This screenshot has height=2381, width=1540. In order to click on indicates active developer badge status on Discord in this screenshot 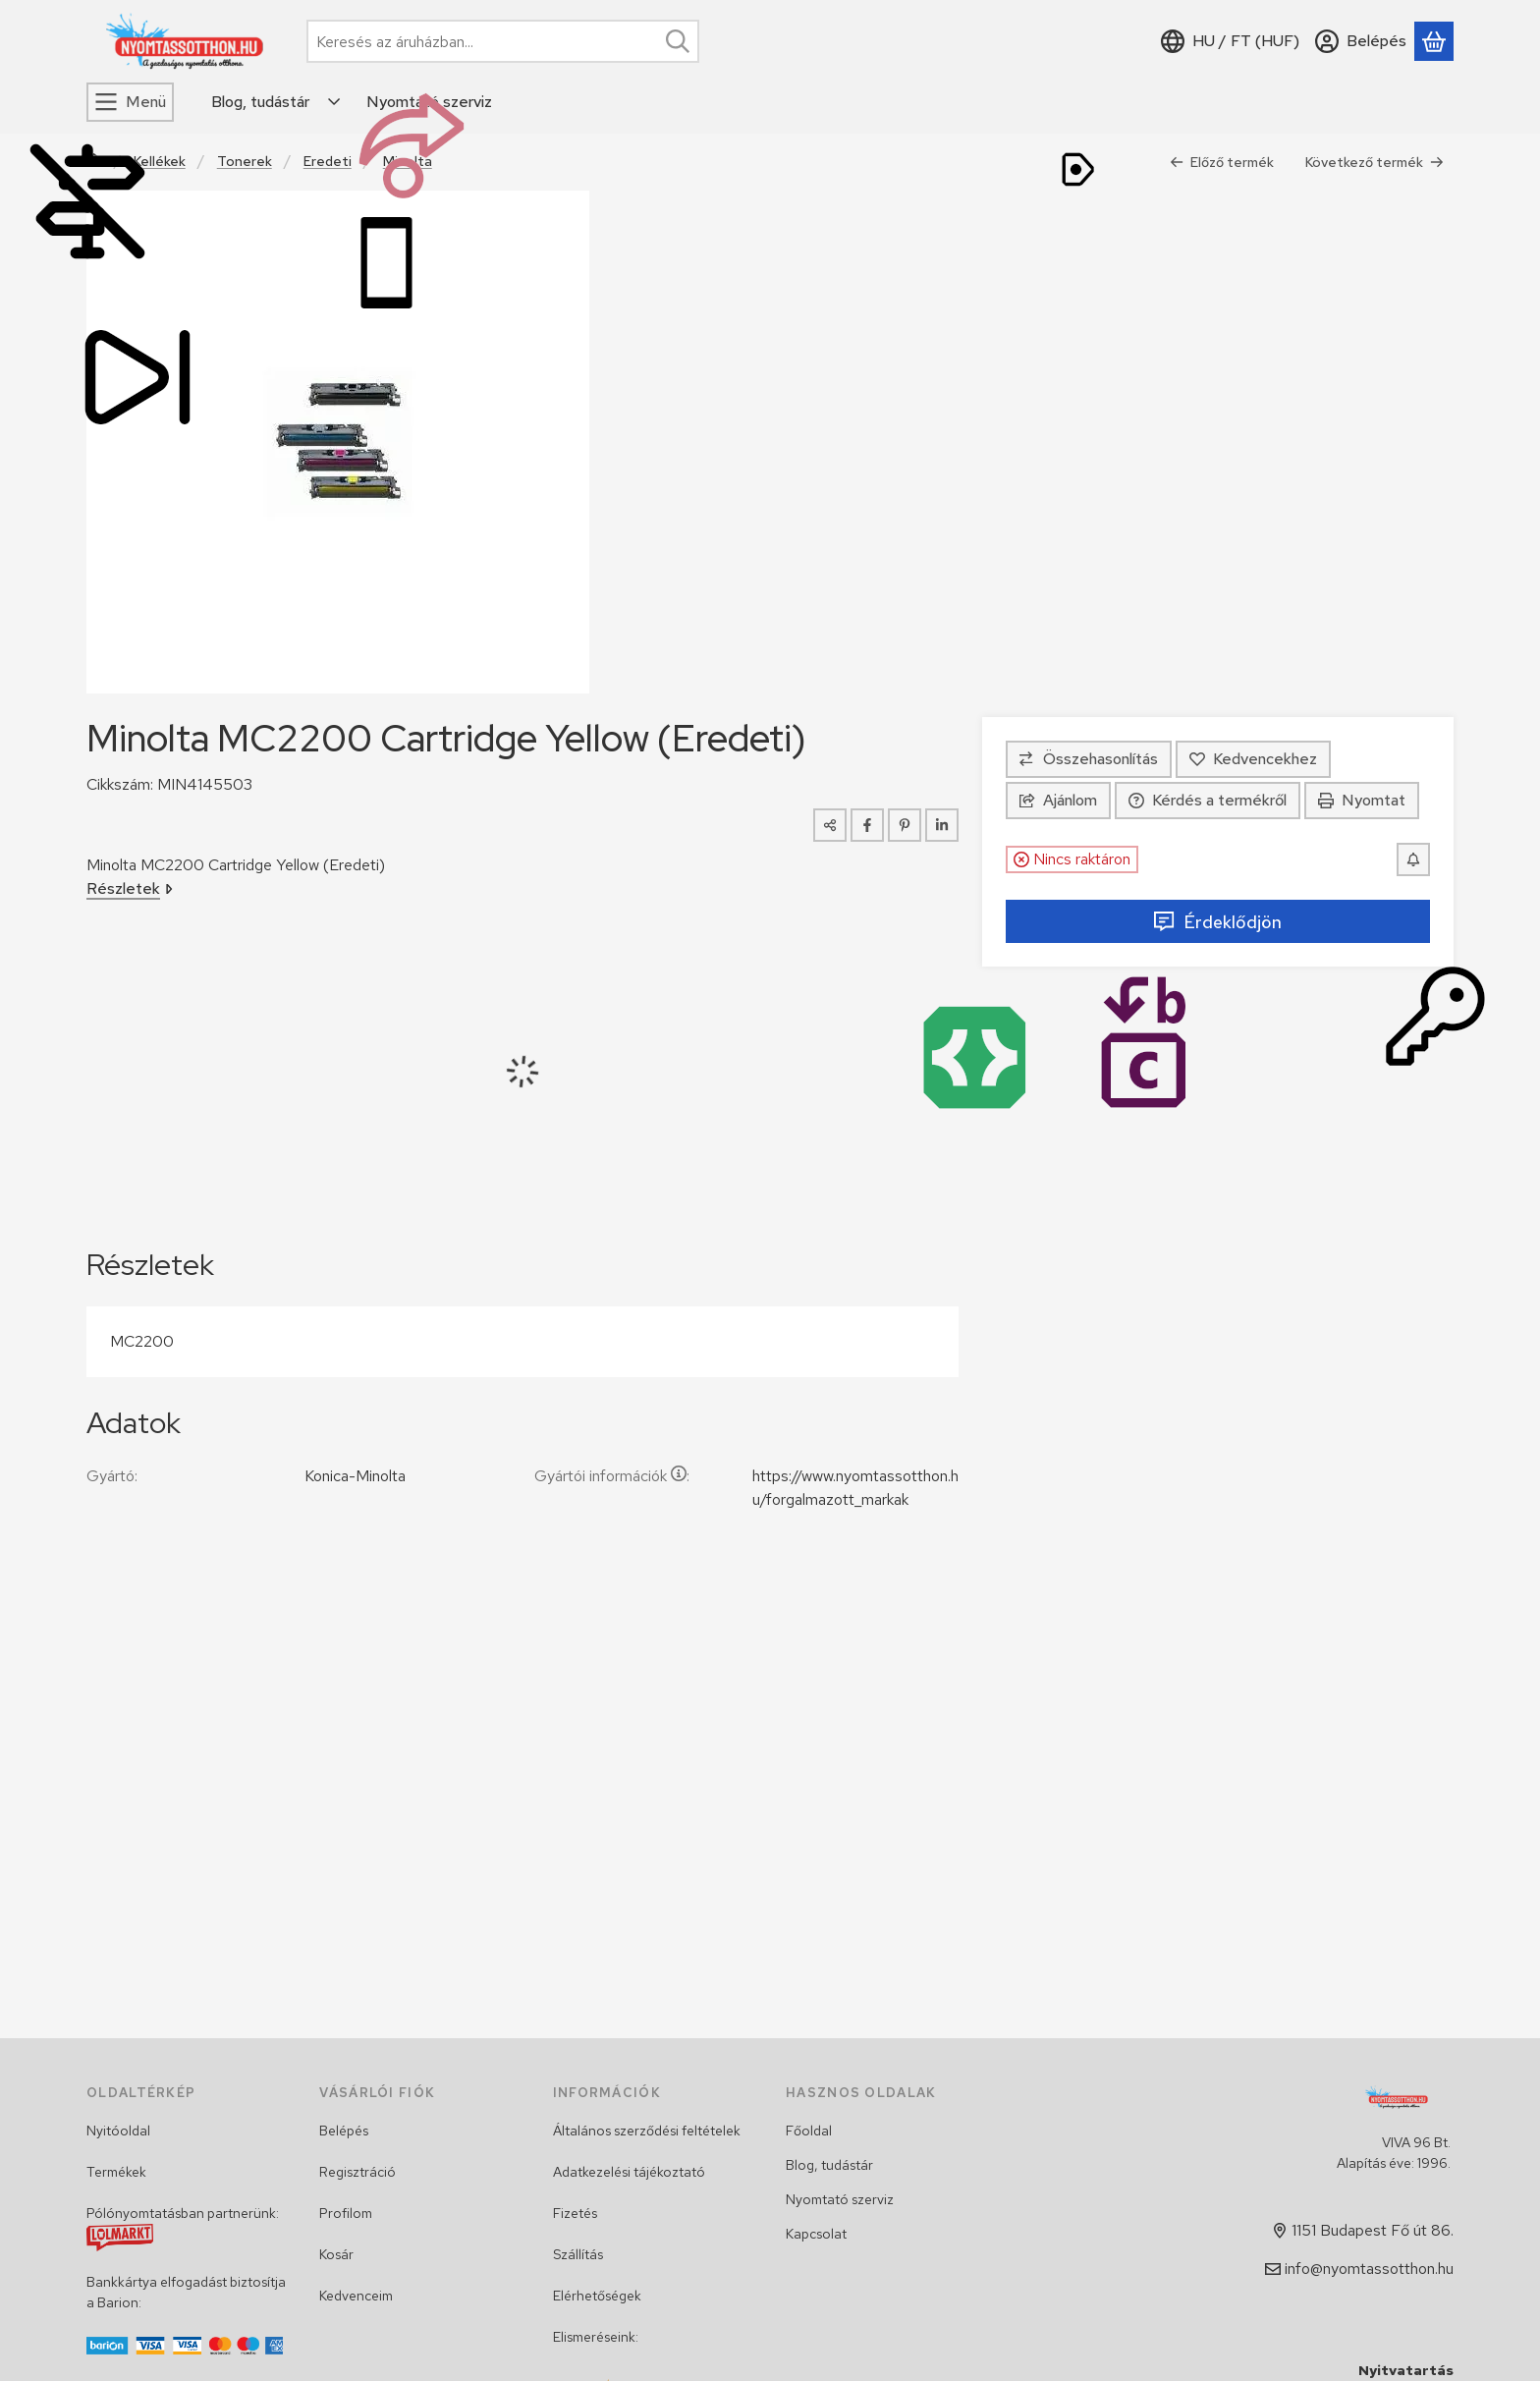, I will do `click(974, 1057)`.